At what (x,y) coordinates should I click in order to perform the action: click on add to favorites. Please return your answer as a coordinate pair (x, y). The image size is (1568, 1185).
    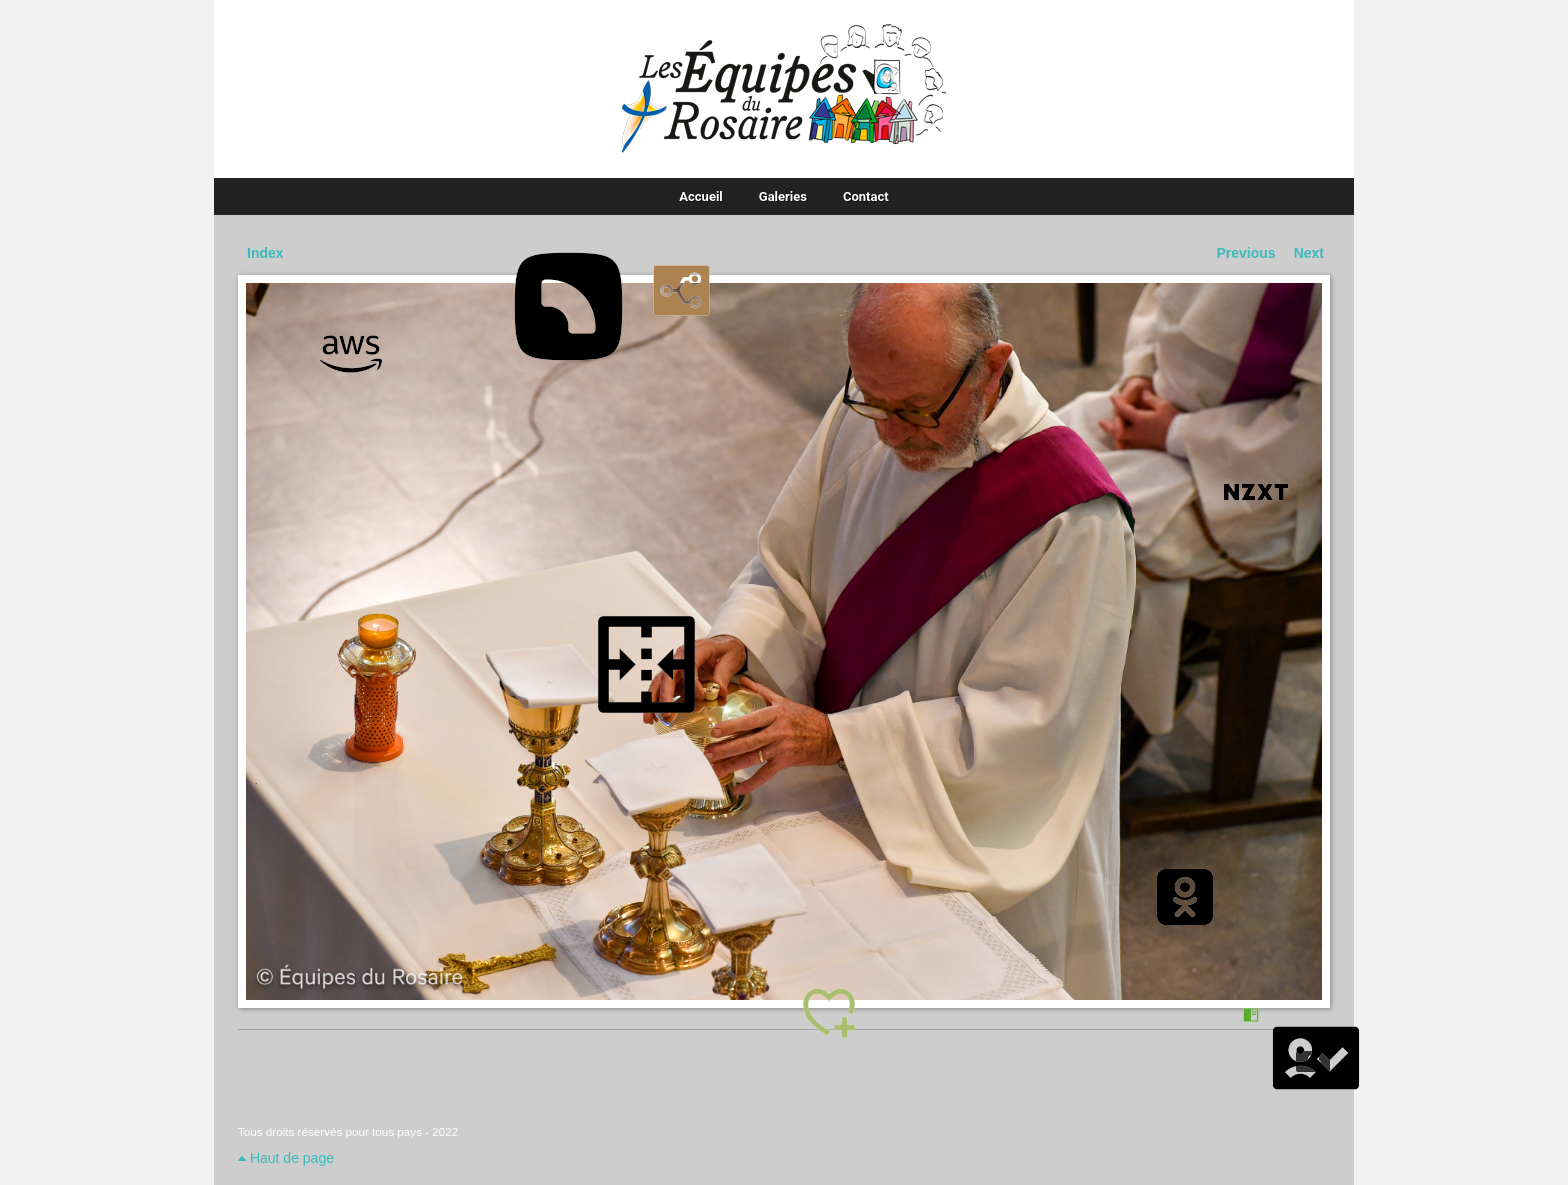
    Looking at the image, I should click on (829, 1012).